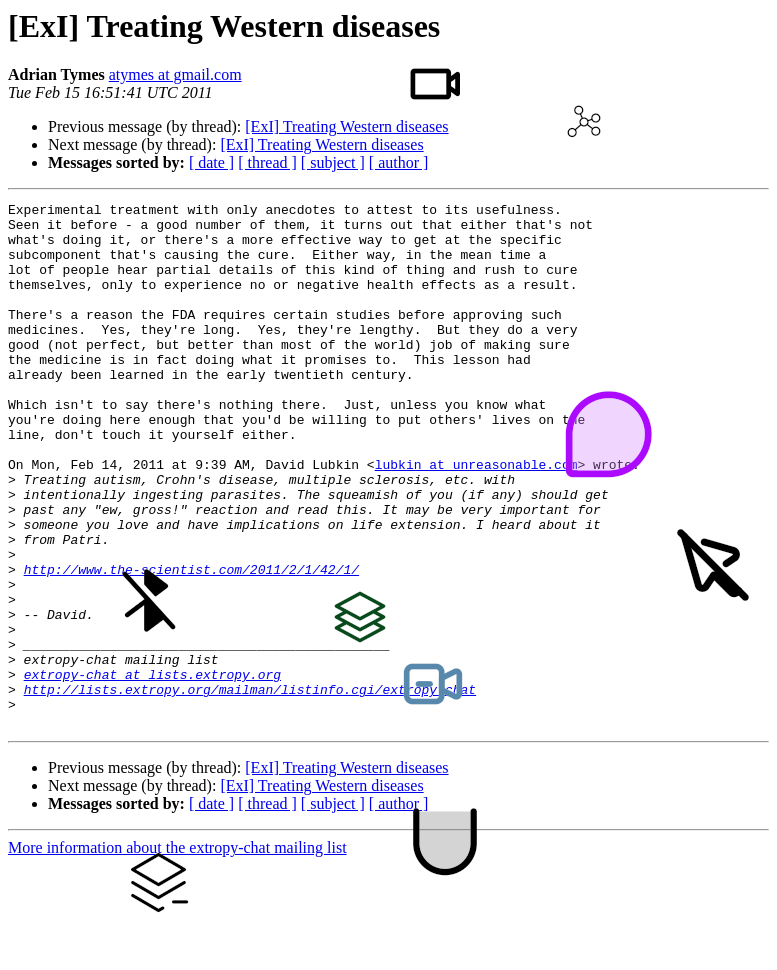  I want to click on open chat or messaging, so click(607, 436).